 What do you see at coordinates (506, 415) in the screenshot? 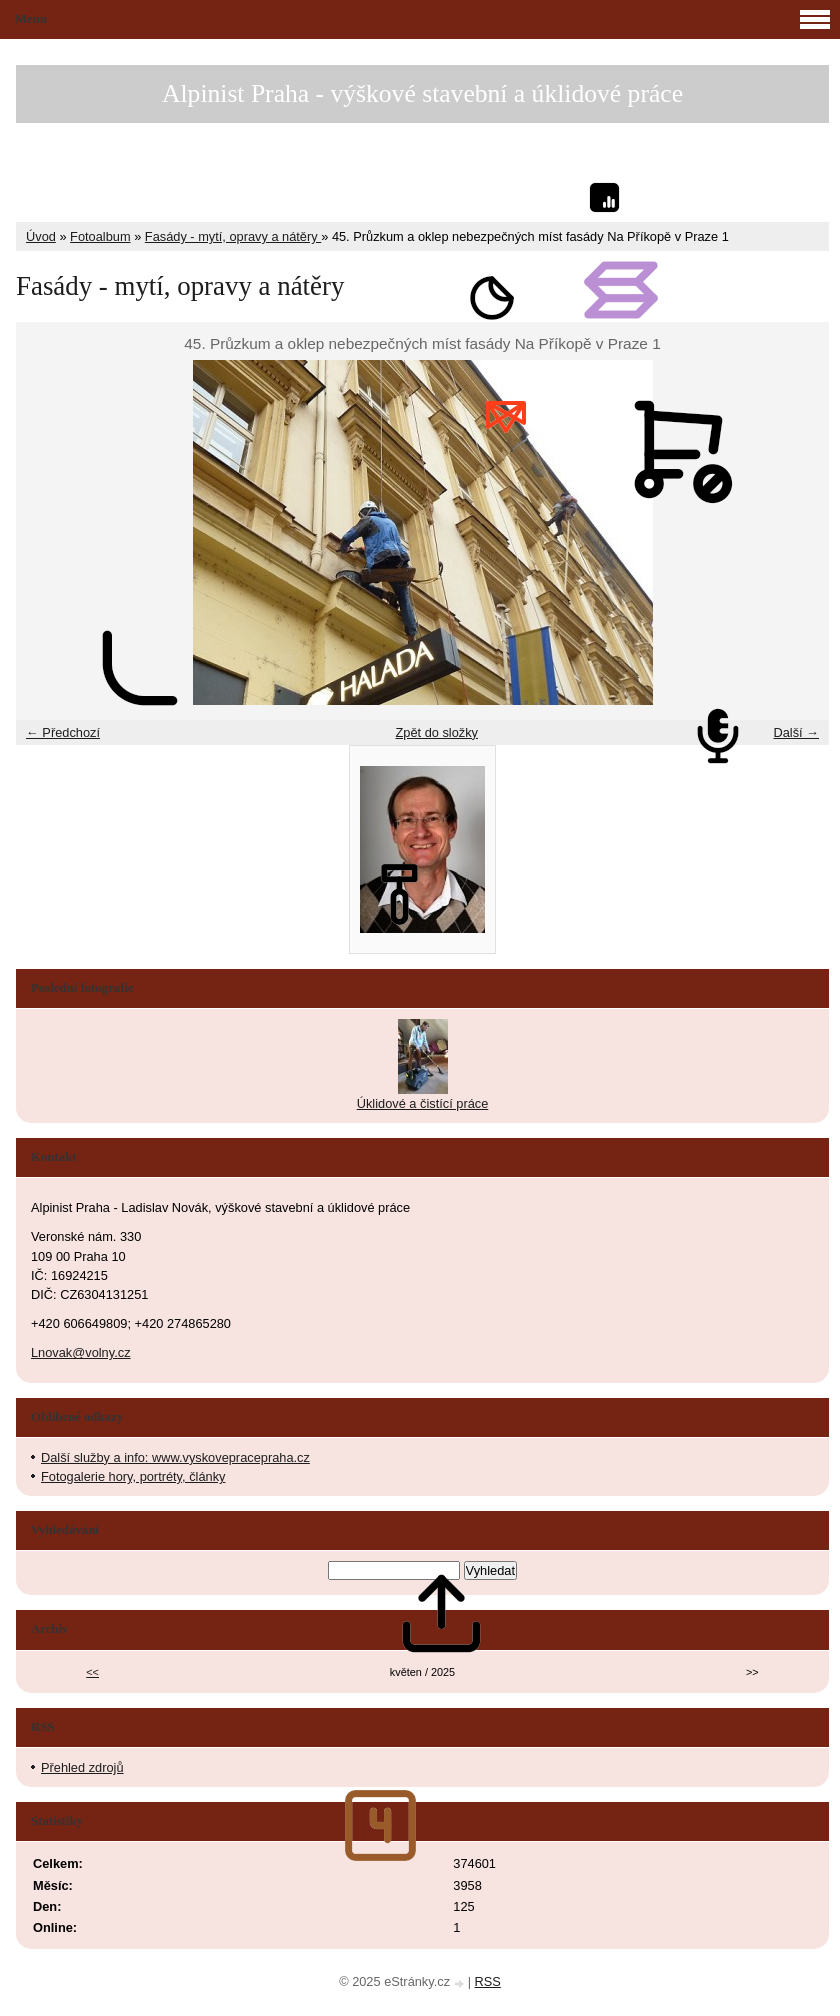
I see `access DC/OS dashboard or services` at bounding box center [506, 415].